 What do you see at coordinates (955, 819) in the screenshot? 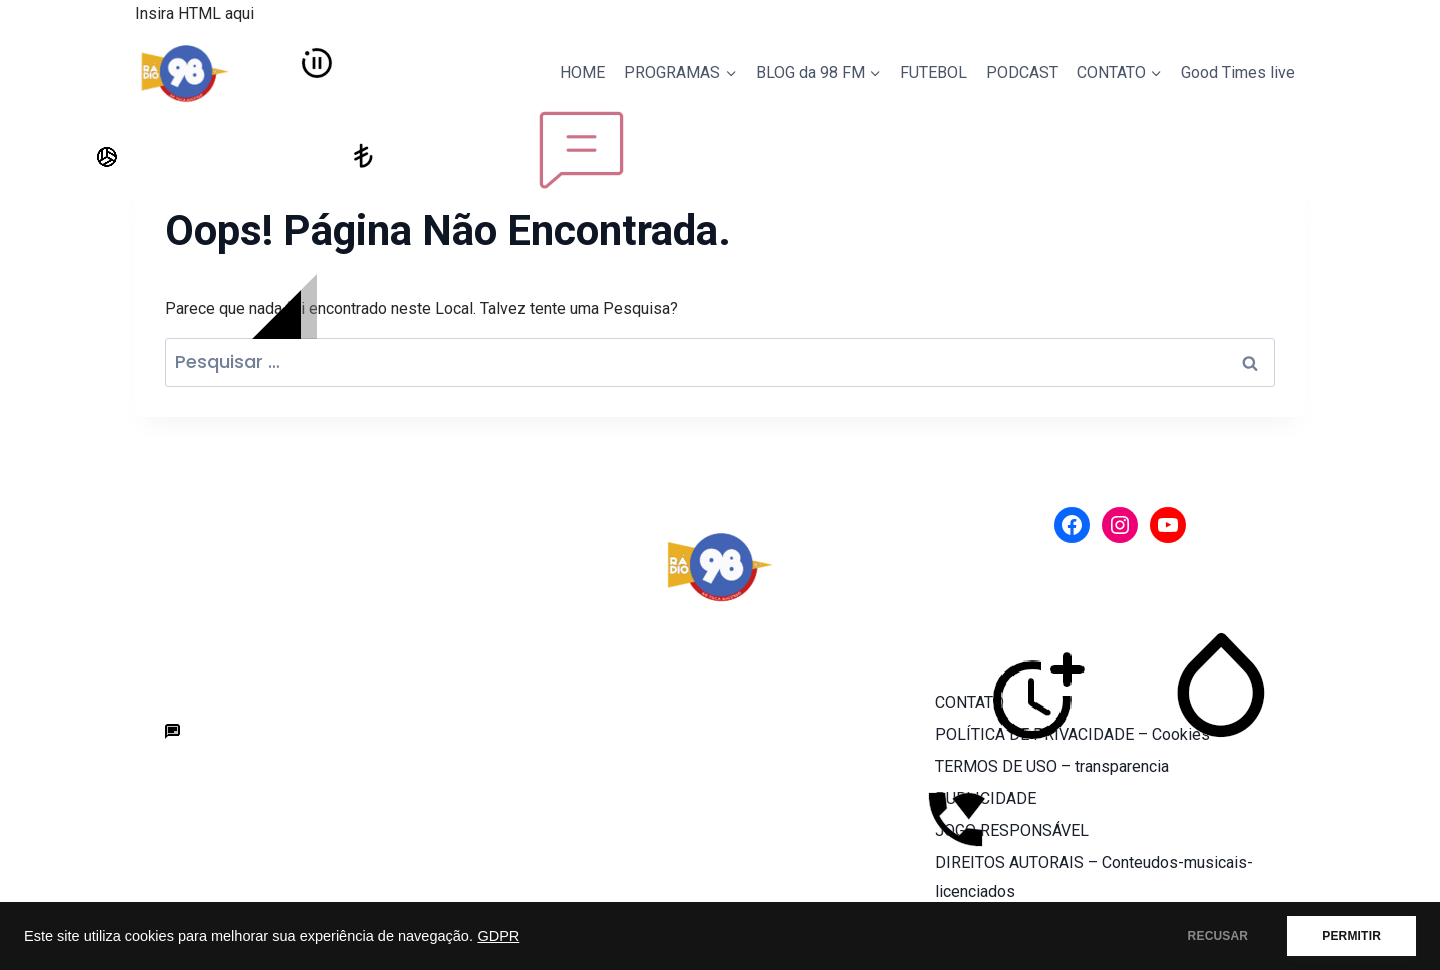
I see `enable wifi calling feature` at bounding box center [955, 819].